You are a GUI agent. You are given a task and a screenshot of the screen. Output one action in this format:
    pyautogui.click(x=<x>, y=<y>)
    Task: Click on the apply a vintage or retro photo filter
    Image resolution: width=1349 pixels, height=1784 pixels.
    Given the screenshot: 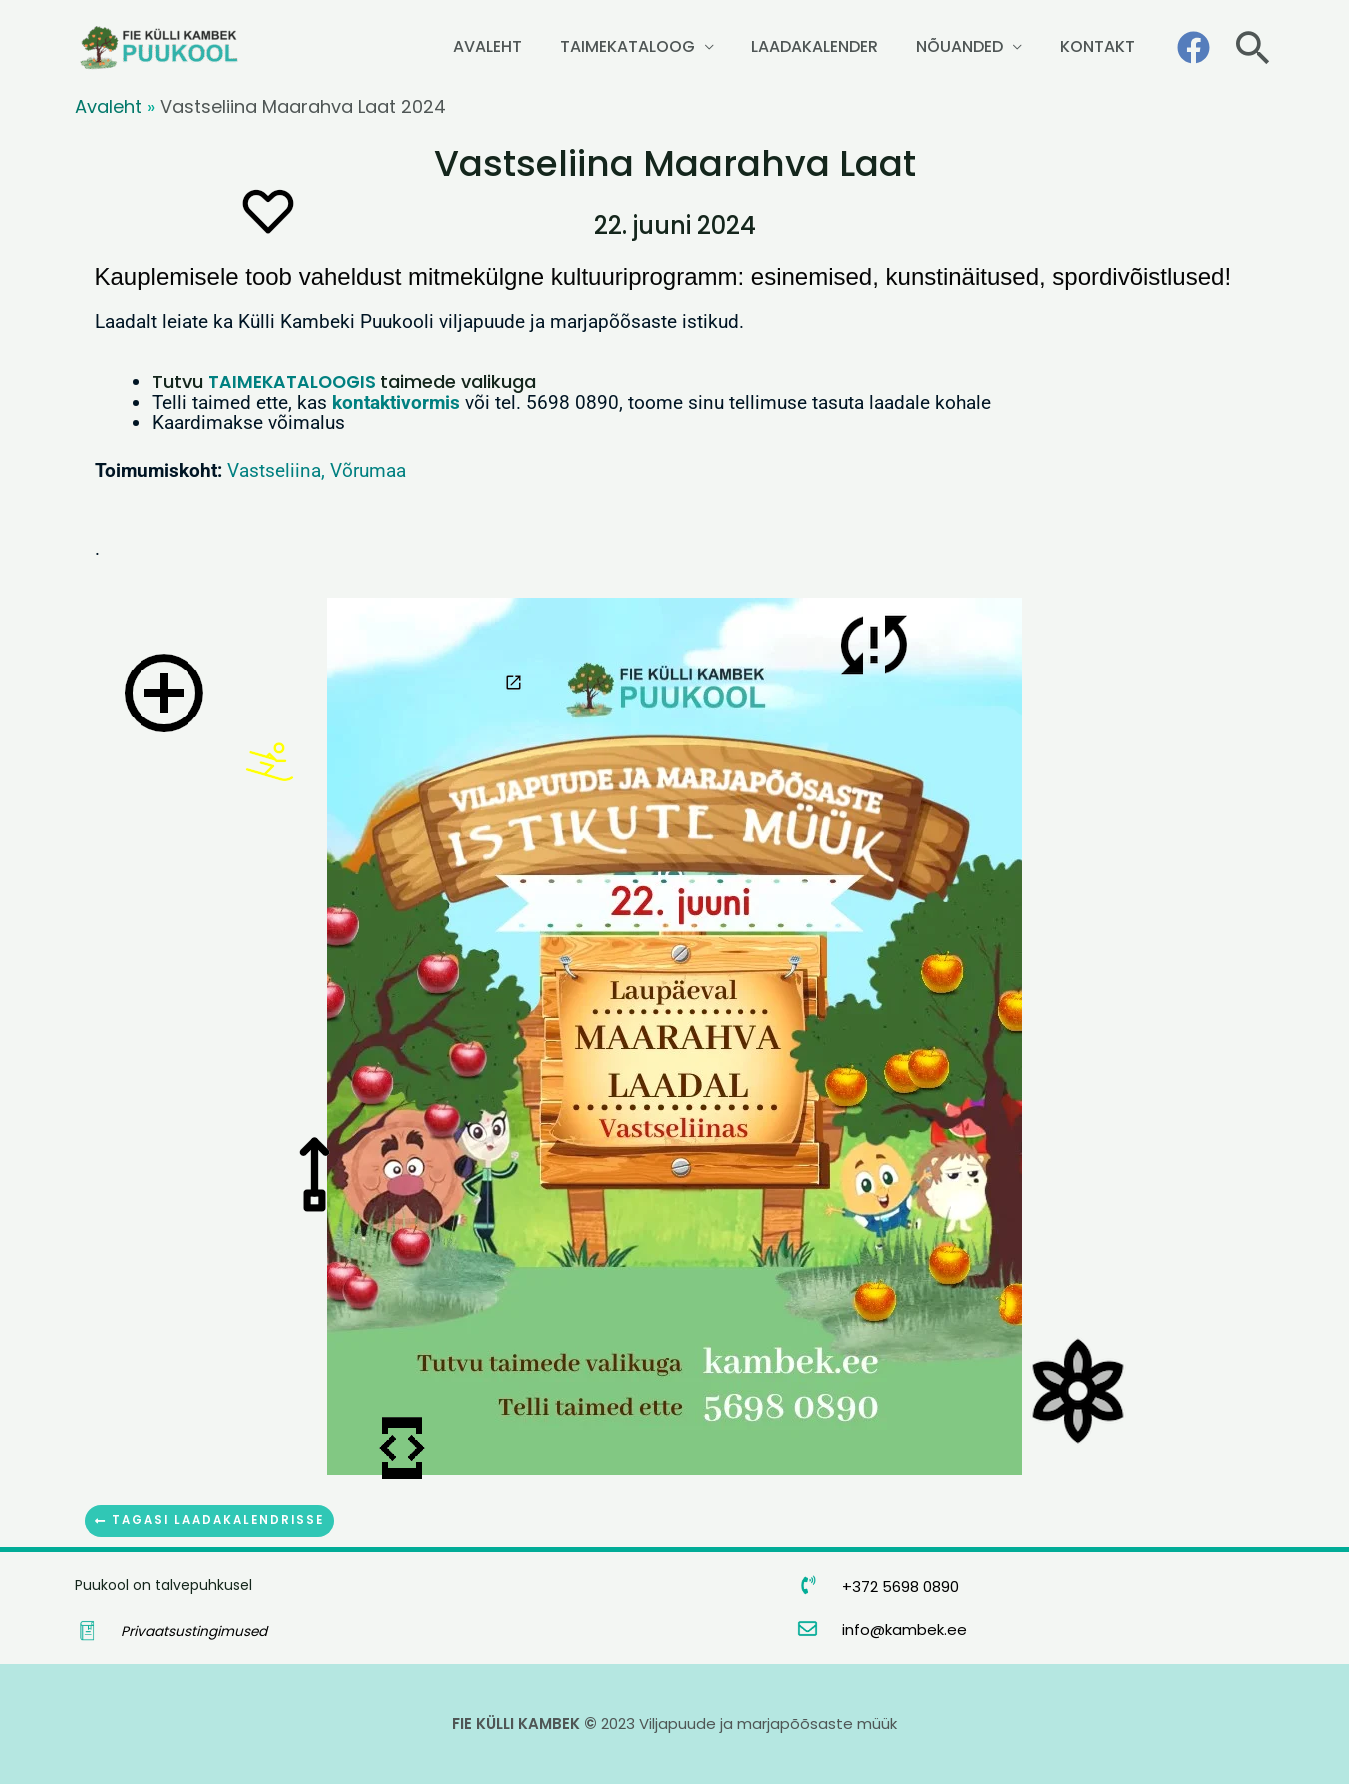 What is the action you would take?
    pyautogui.click(x=1078, y=1391)
    